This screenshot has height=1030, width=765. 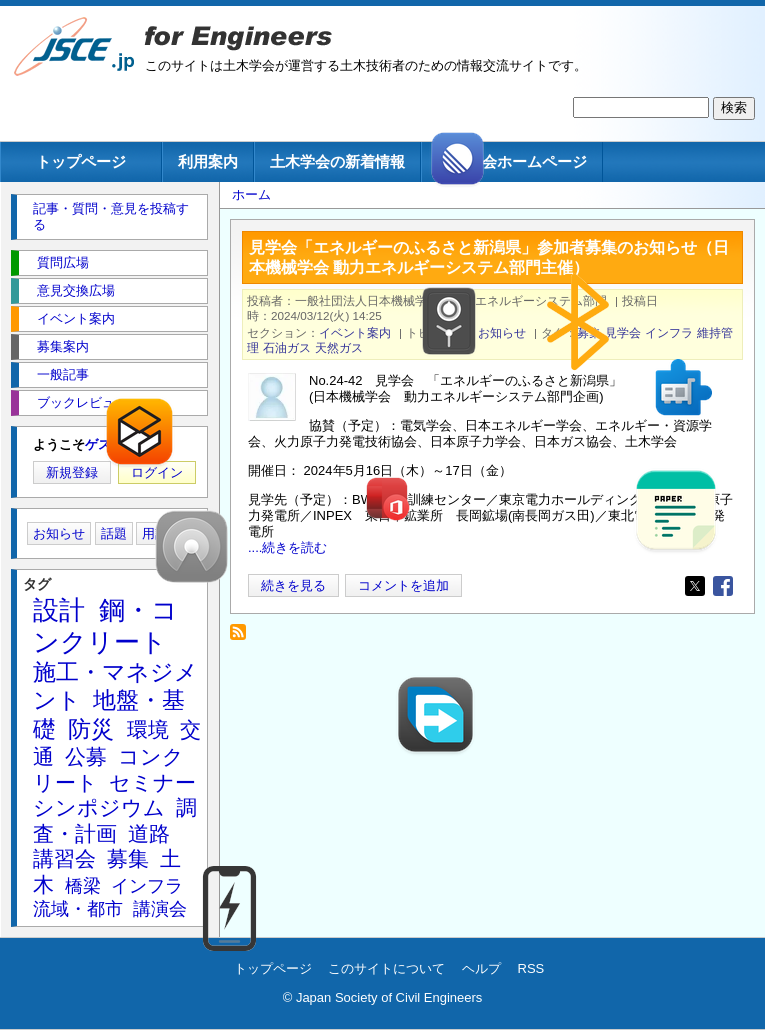 I want to click on open free download manager app, so click(x=435, y=714).